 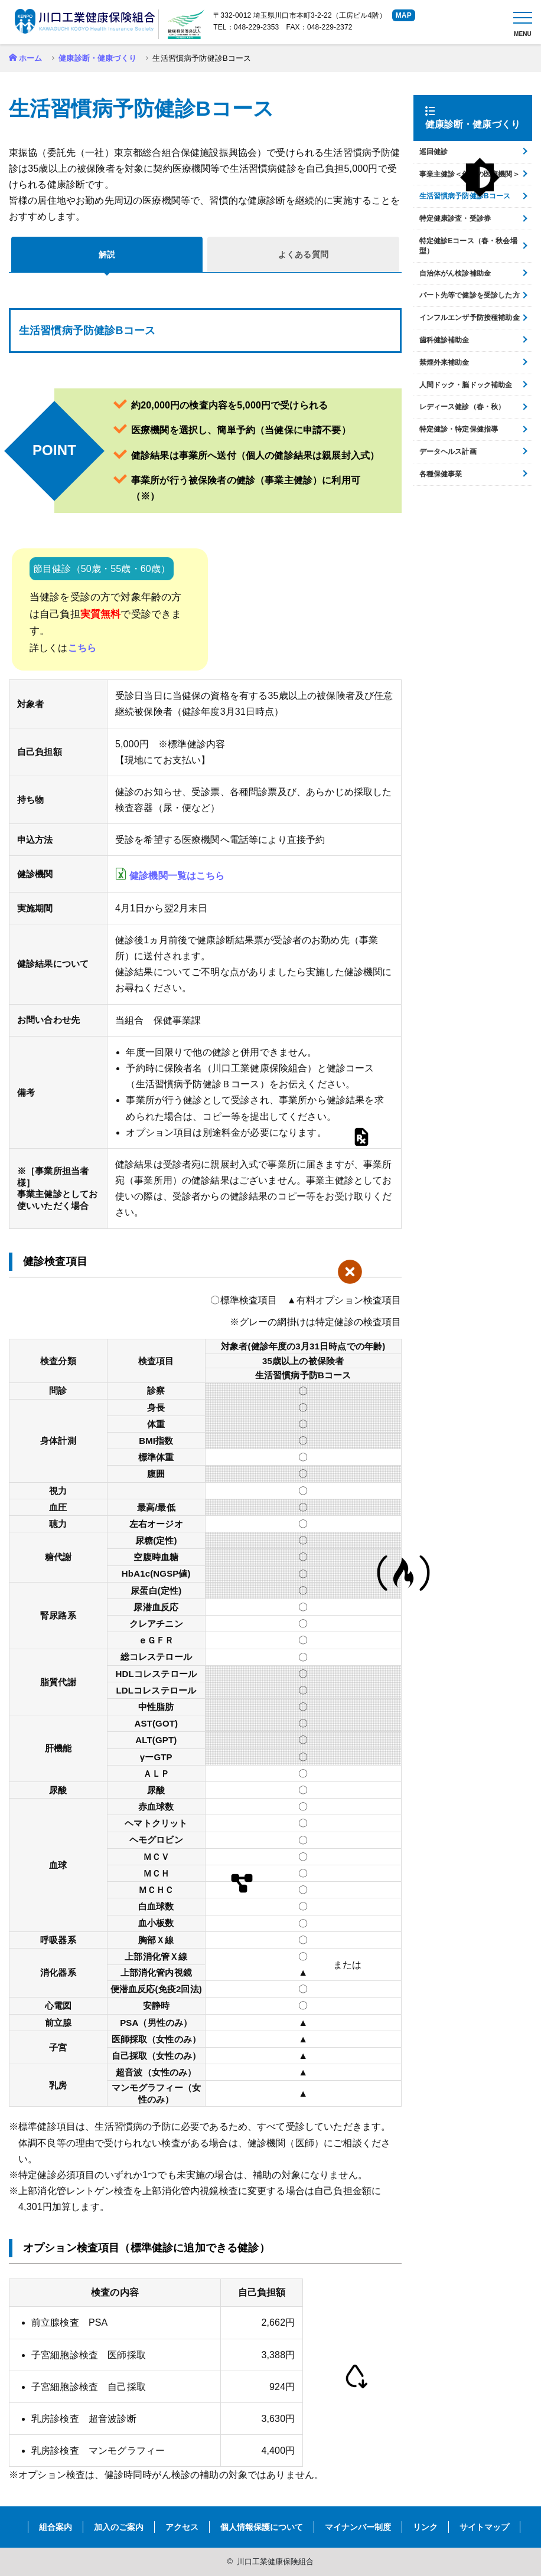 I want to click on decrease water or liquid level, so click(x=355, y=2376).